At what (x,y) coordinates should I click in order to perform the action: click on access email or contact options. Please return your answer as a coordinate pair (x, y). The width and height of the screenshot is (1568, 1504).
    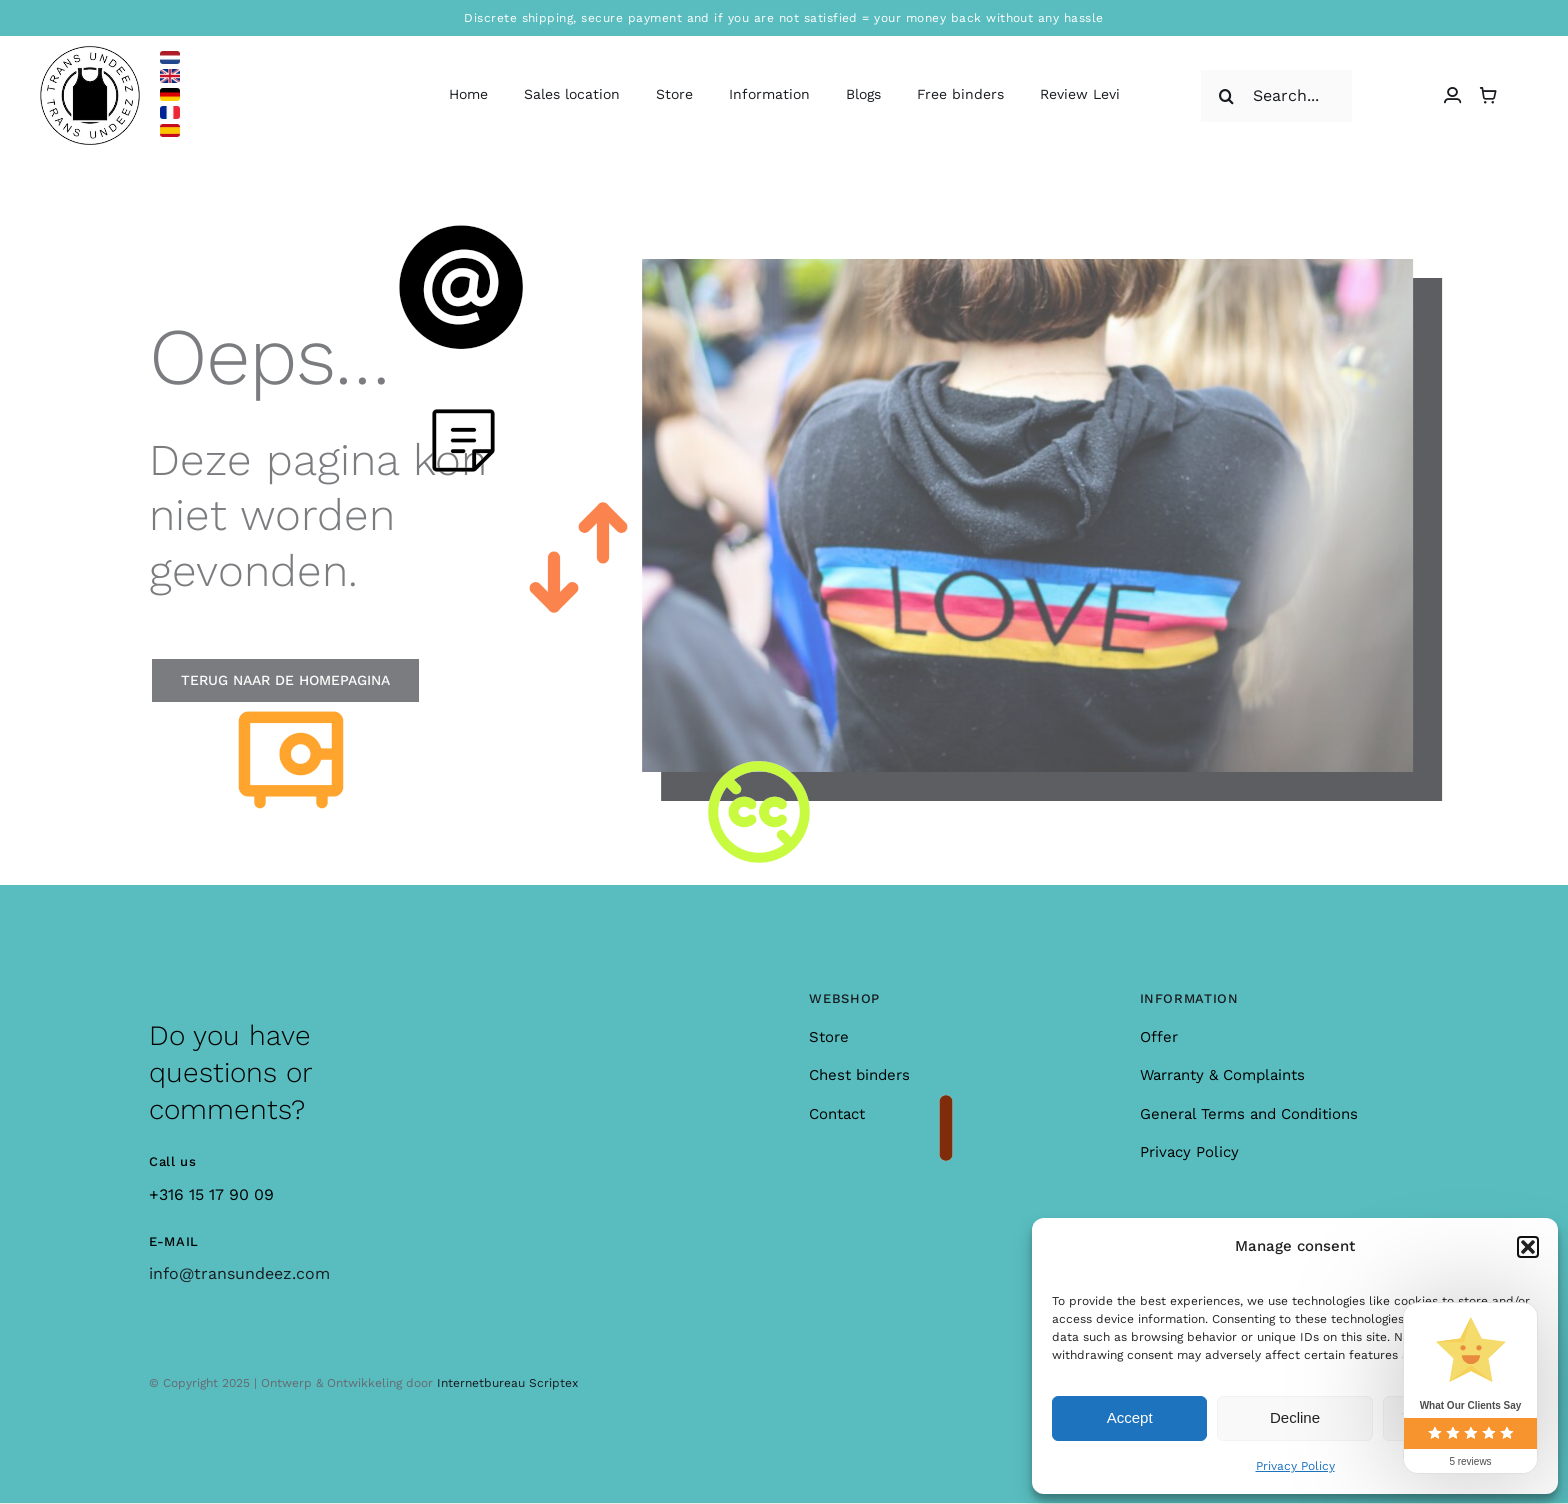
    Looking at the image, I should click on (461, 287).